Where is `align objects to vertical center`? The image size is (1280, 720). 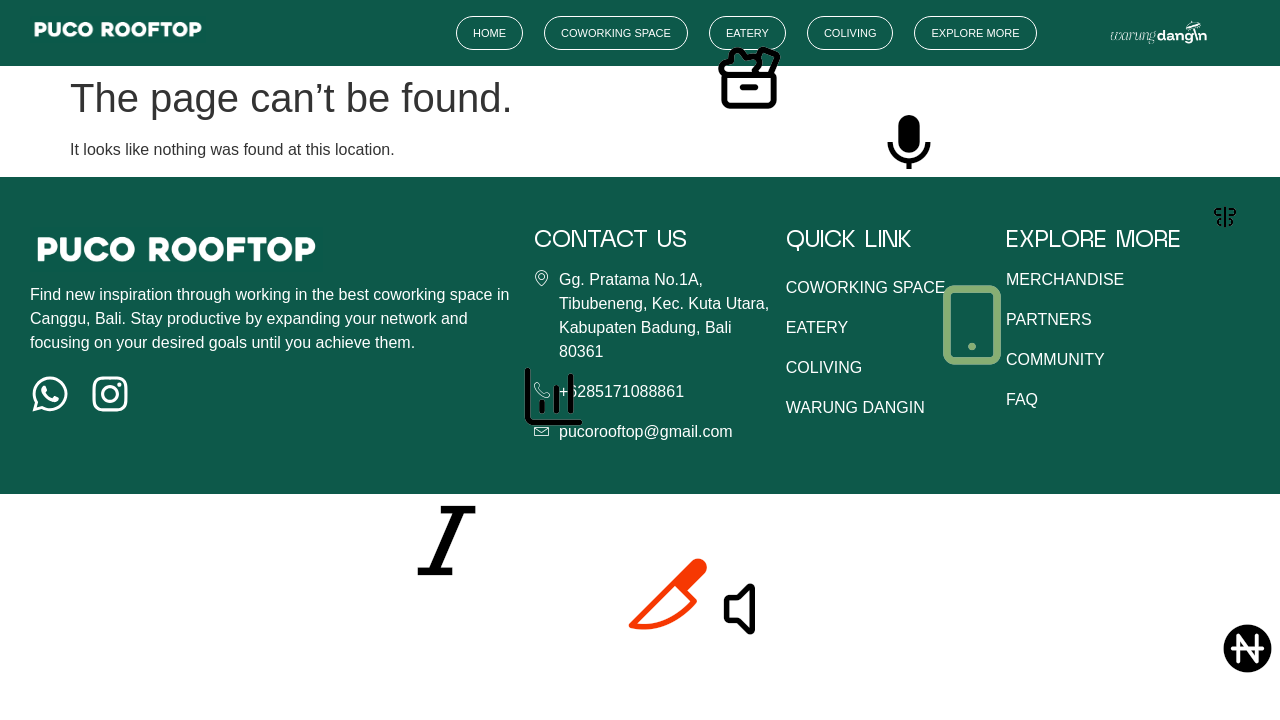
align objects to vertical center is located at coordinates (1225, 217).